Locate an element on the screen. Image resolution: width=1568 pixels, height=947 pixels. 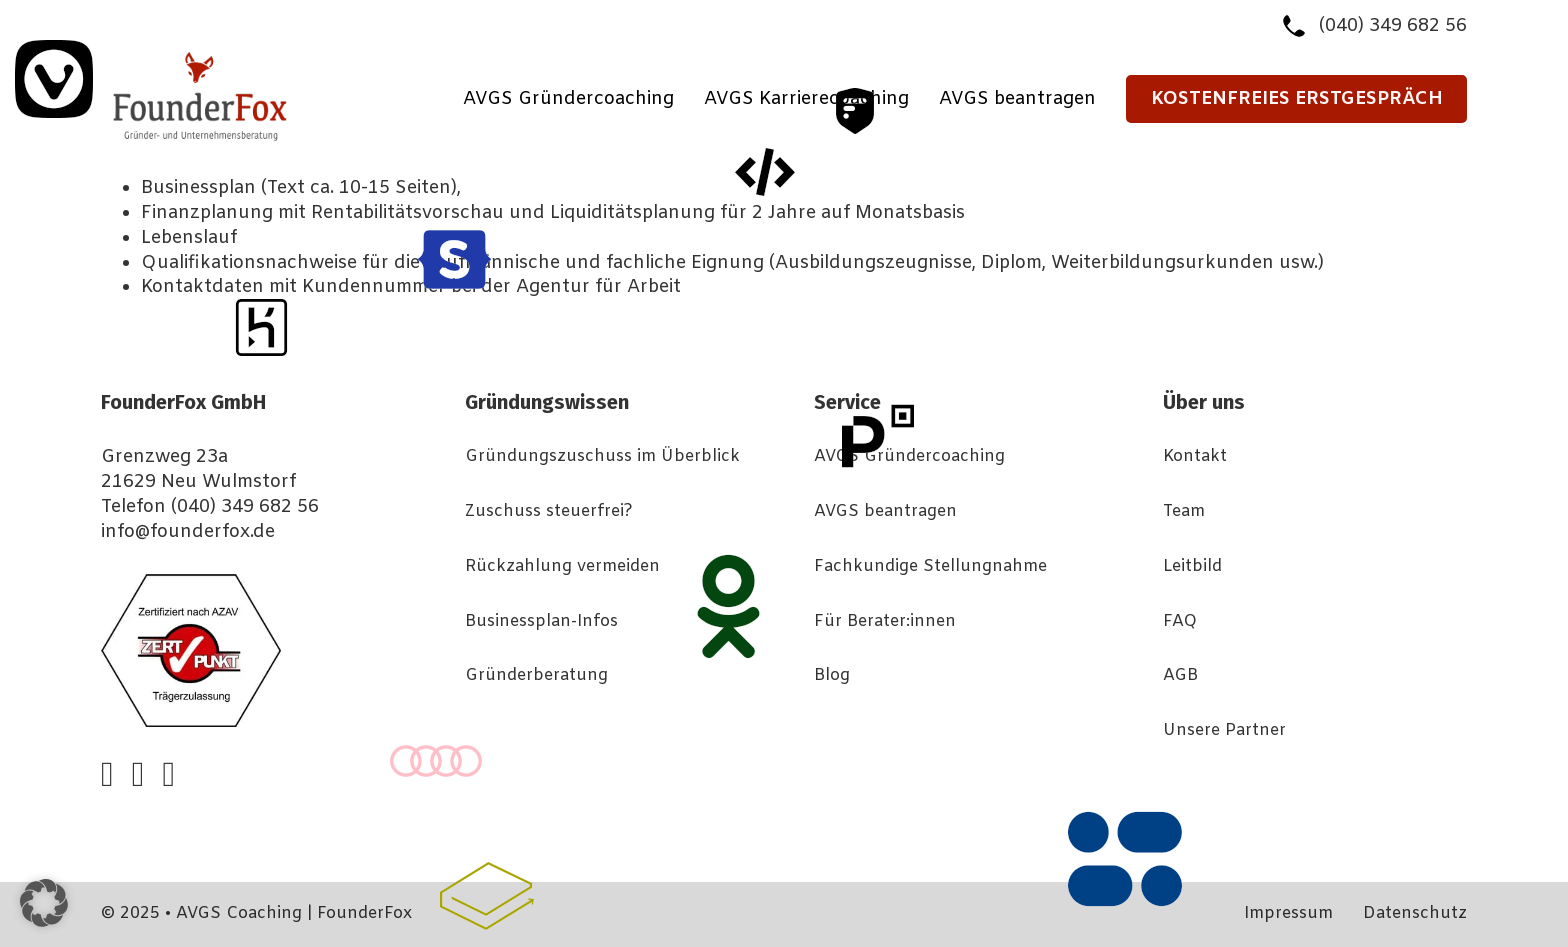
fonoma app or service logo is located at coordinates (1125, 859).